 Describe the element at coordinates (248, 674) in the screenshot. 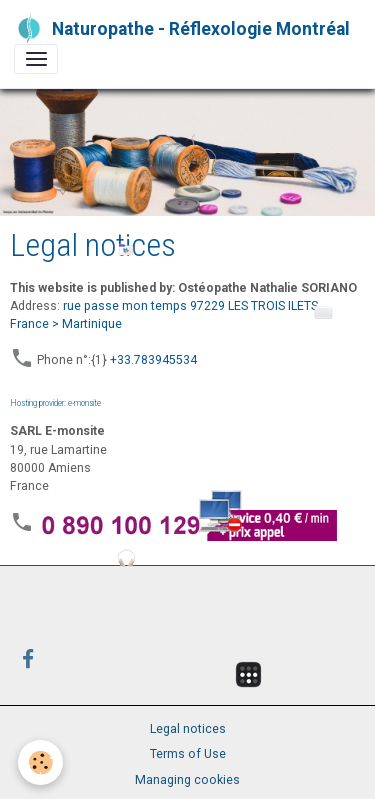

I see `open Tailscale VPN settings` at that location.